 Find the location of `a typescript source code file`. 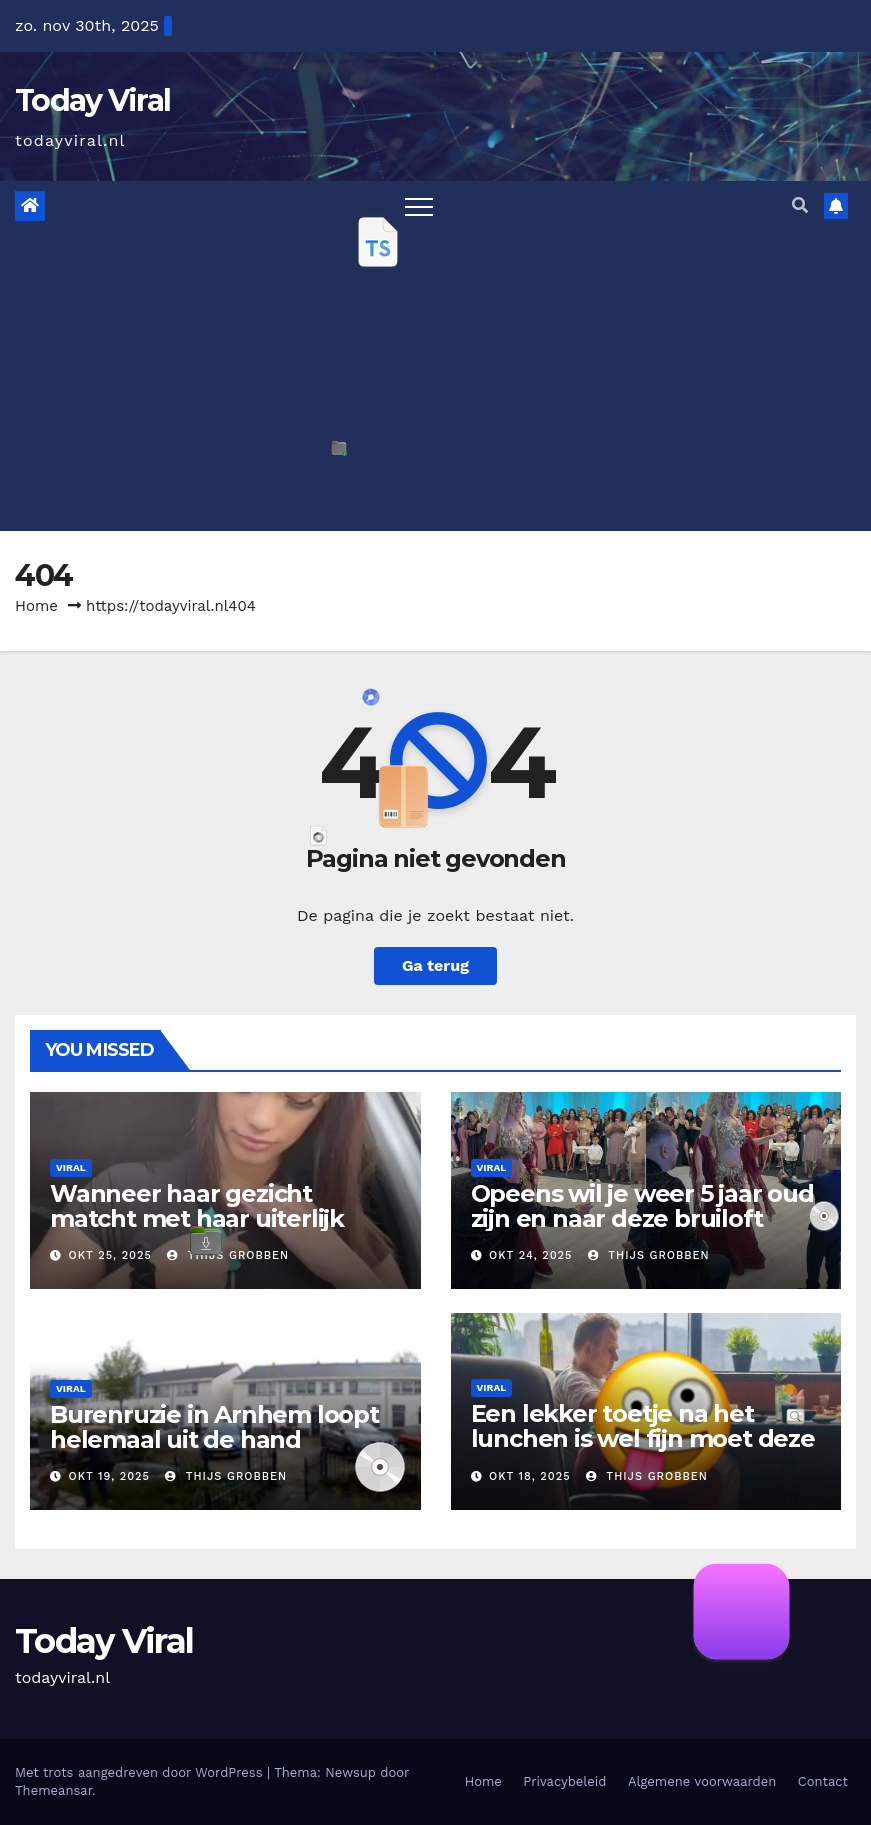

a typescript source code file is located at coordinates (378, 242).